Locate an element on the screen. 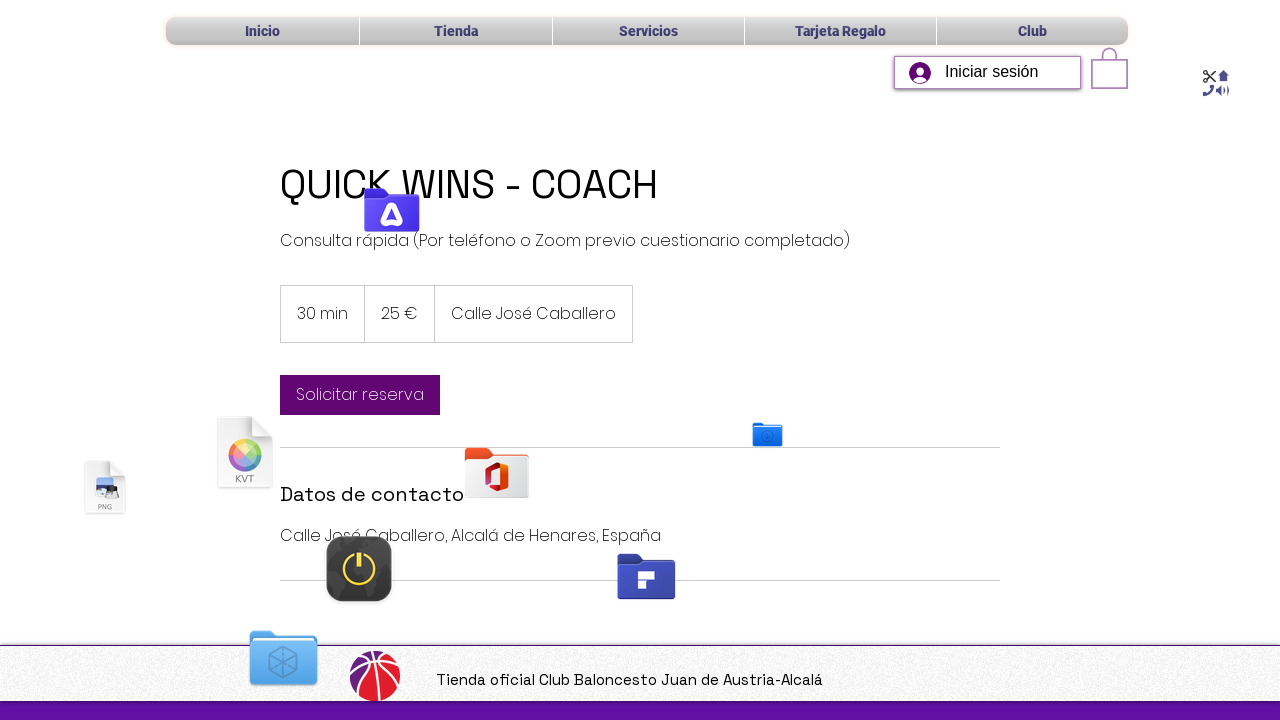  a PNG image file is located at coordinates (105, 488).